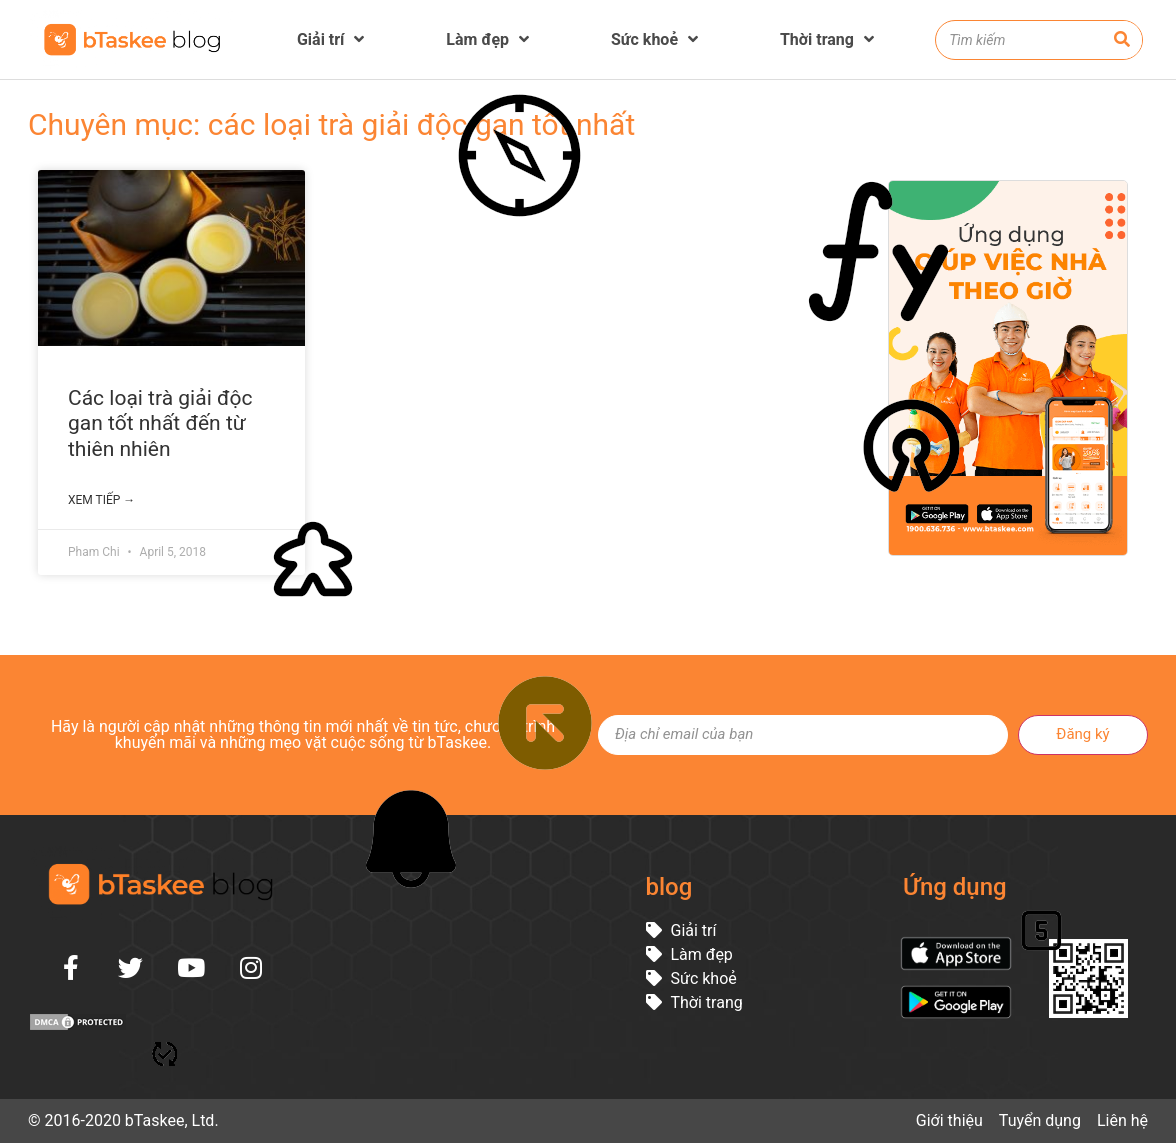 This screenshot has height=1143, width=1176. What do you see at coordinates (911, 447) in the screenshot?
I see `indicates open source software or project` at bounding box center [911, 447].